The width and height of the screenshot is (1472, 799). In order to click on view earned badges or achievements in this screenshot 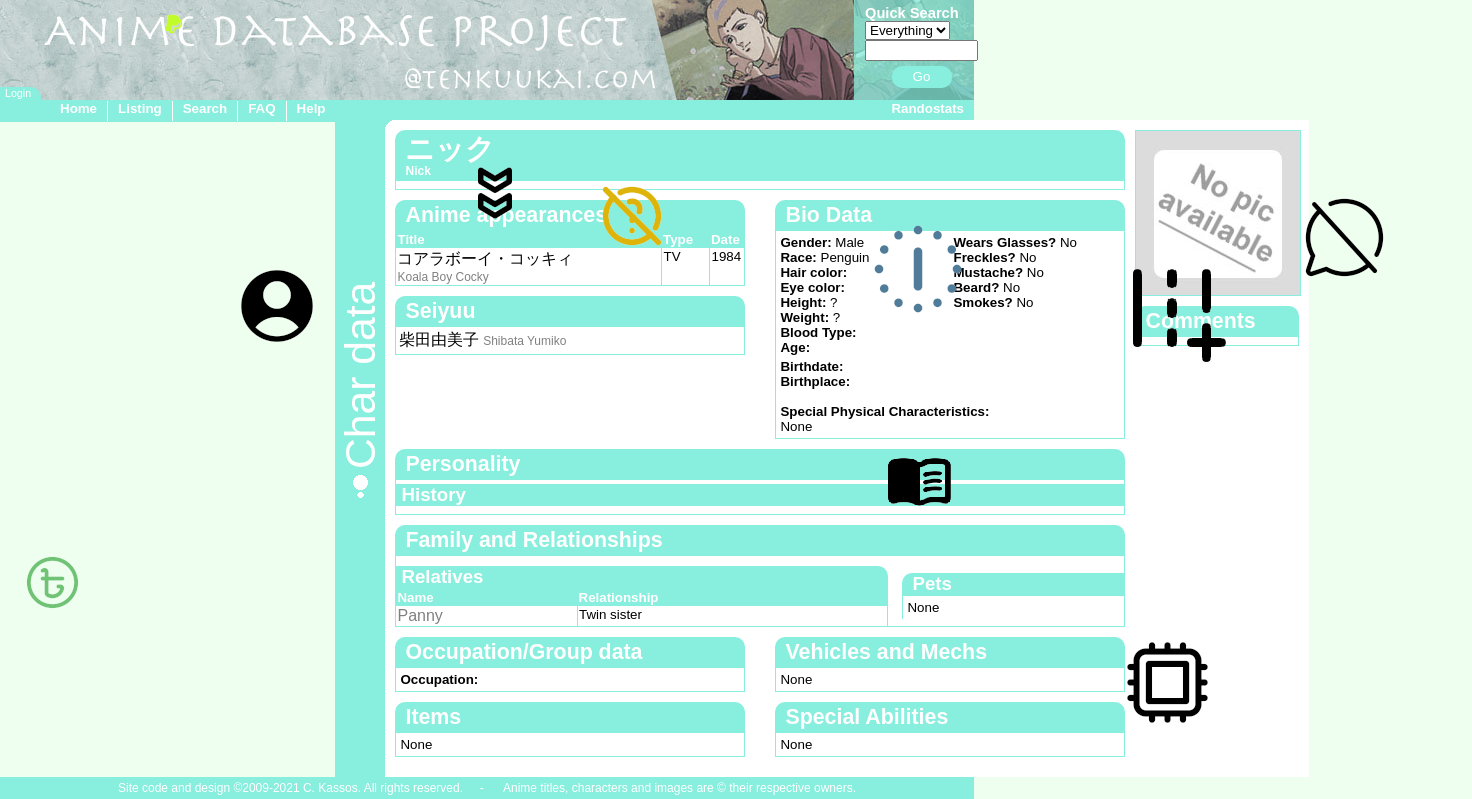, I will do `click(495, 193)`.